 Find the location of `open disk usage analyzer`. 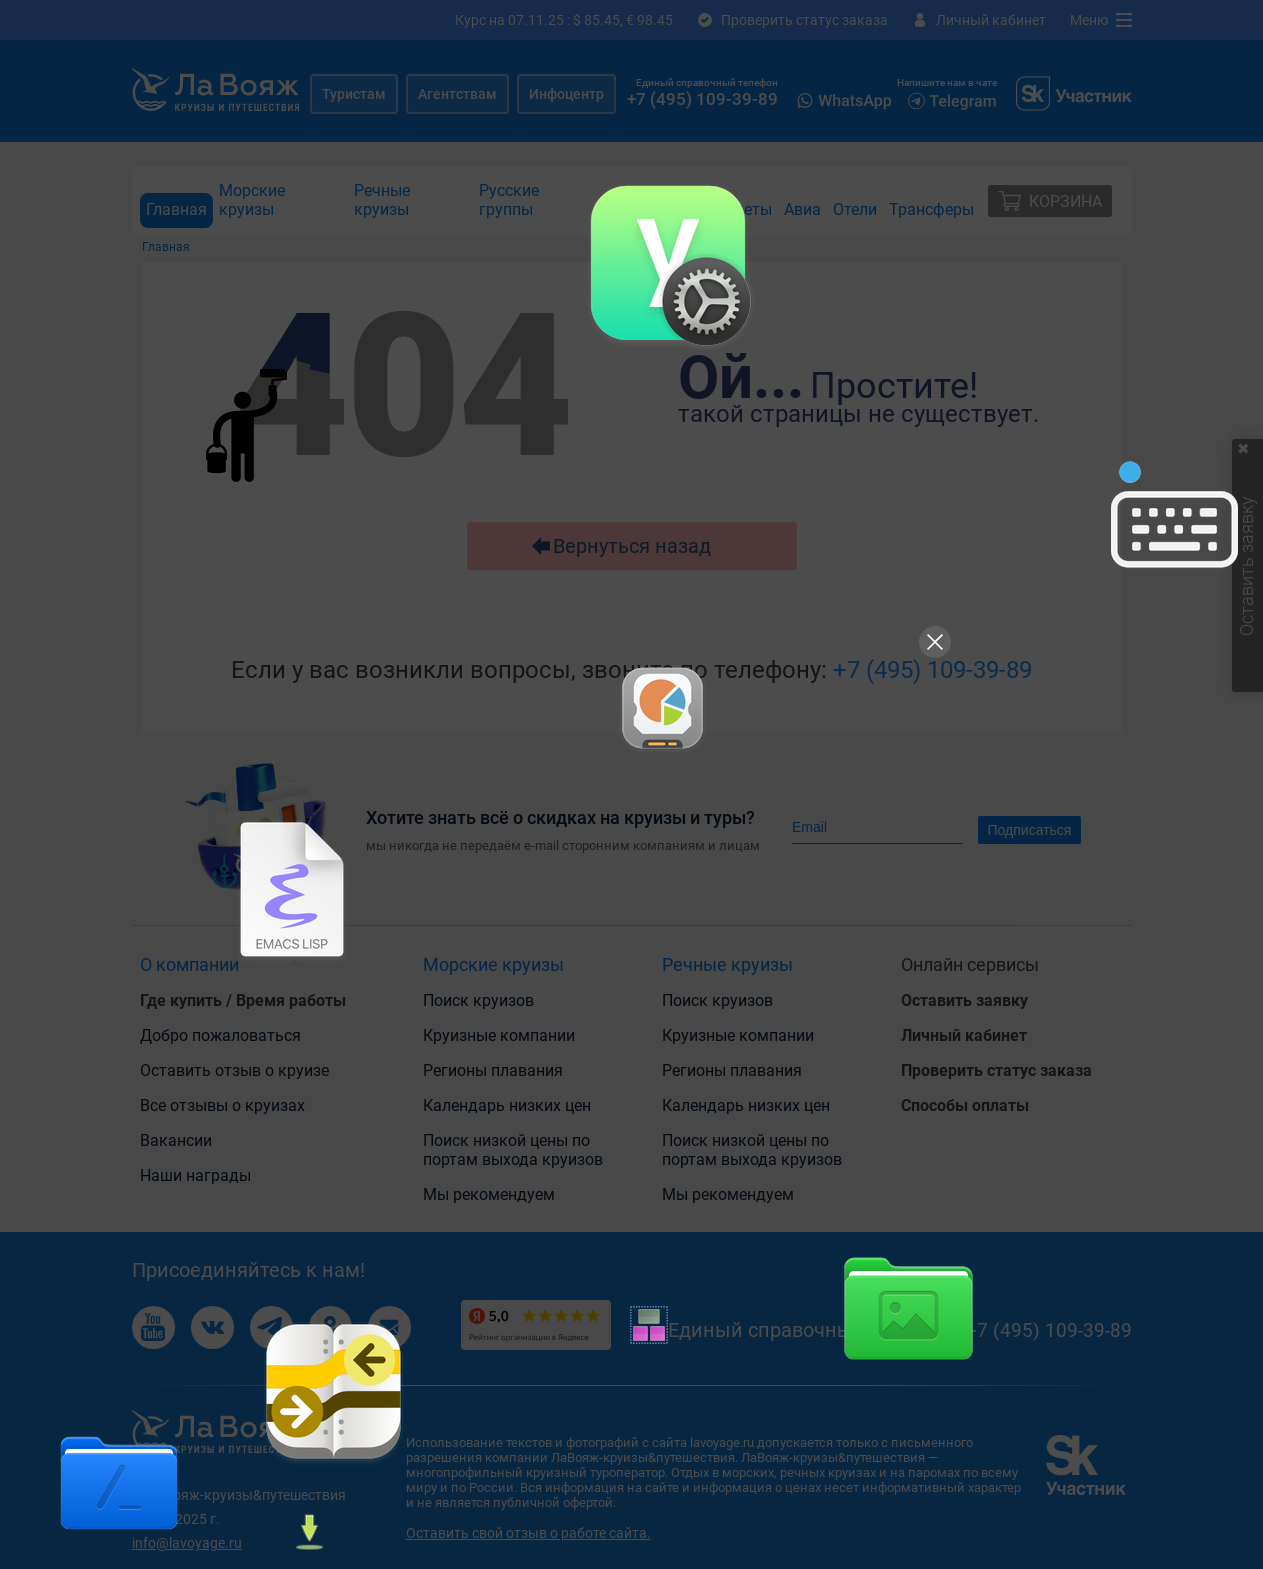

open disk usage analyzer is located at coordinates (662, 709).